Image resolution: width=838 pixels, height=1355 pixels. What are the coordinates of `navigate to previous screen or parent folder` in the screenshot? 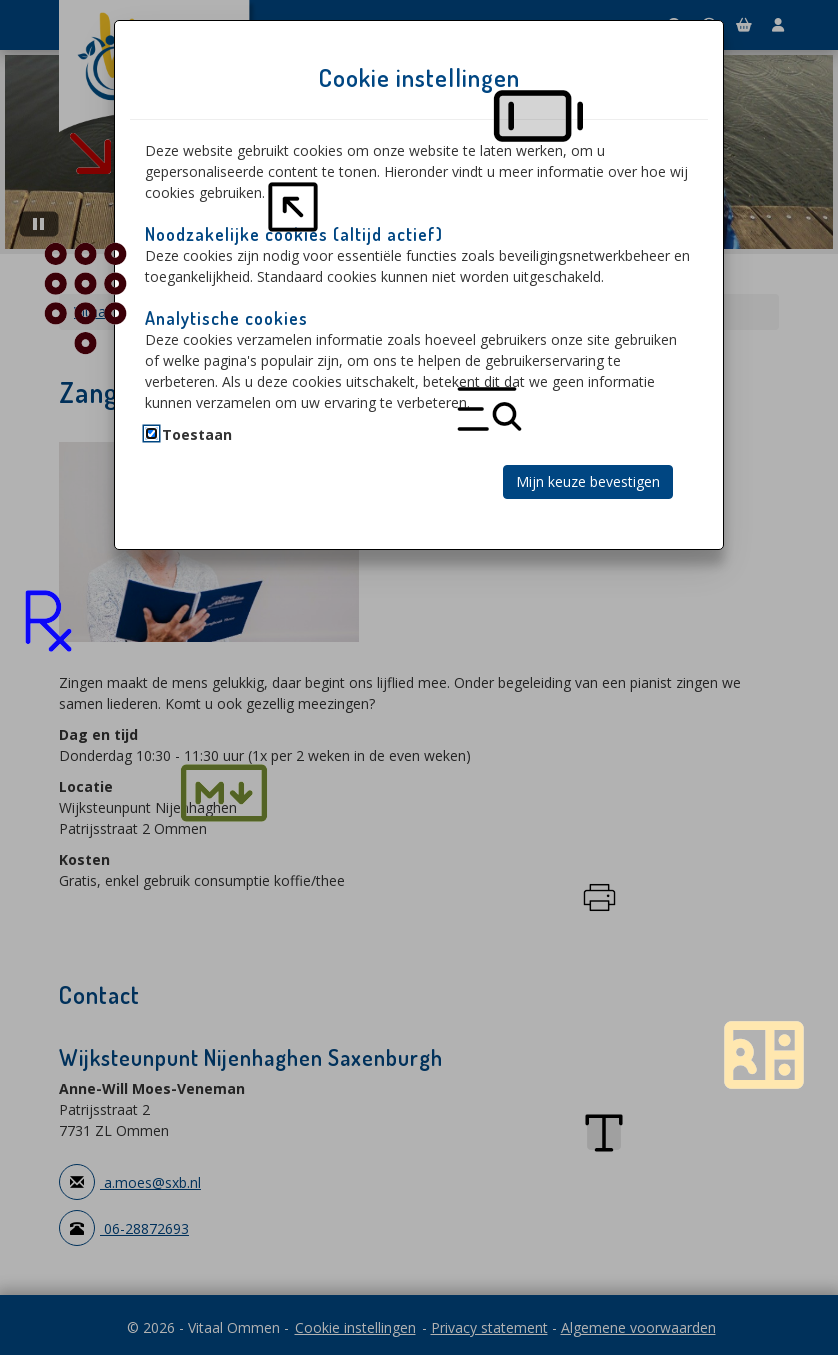 It's located at (293, 207).